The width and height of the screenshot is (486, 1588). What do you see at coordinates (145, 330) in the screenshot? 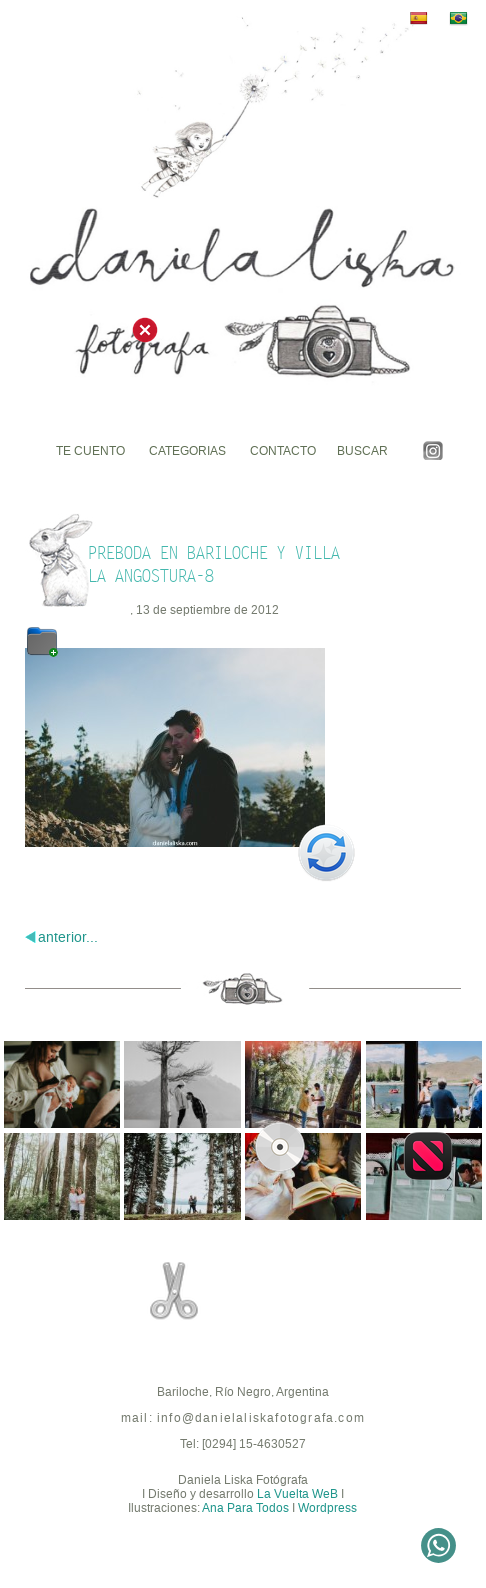
I see `close the current window or dialog` at bounding box center [145, 330].